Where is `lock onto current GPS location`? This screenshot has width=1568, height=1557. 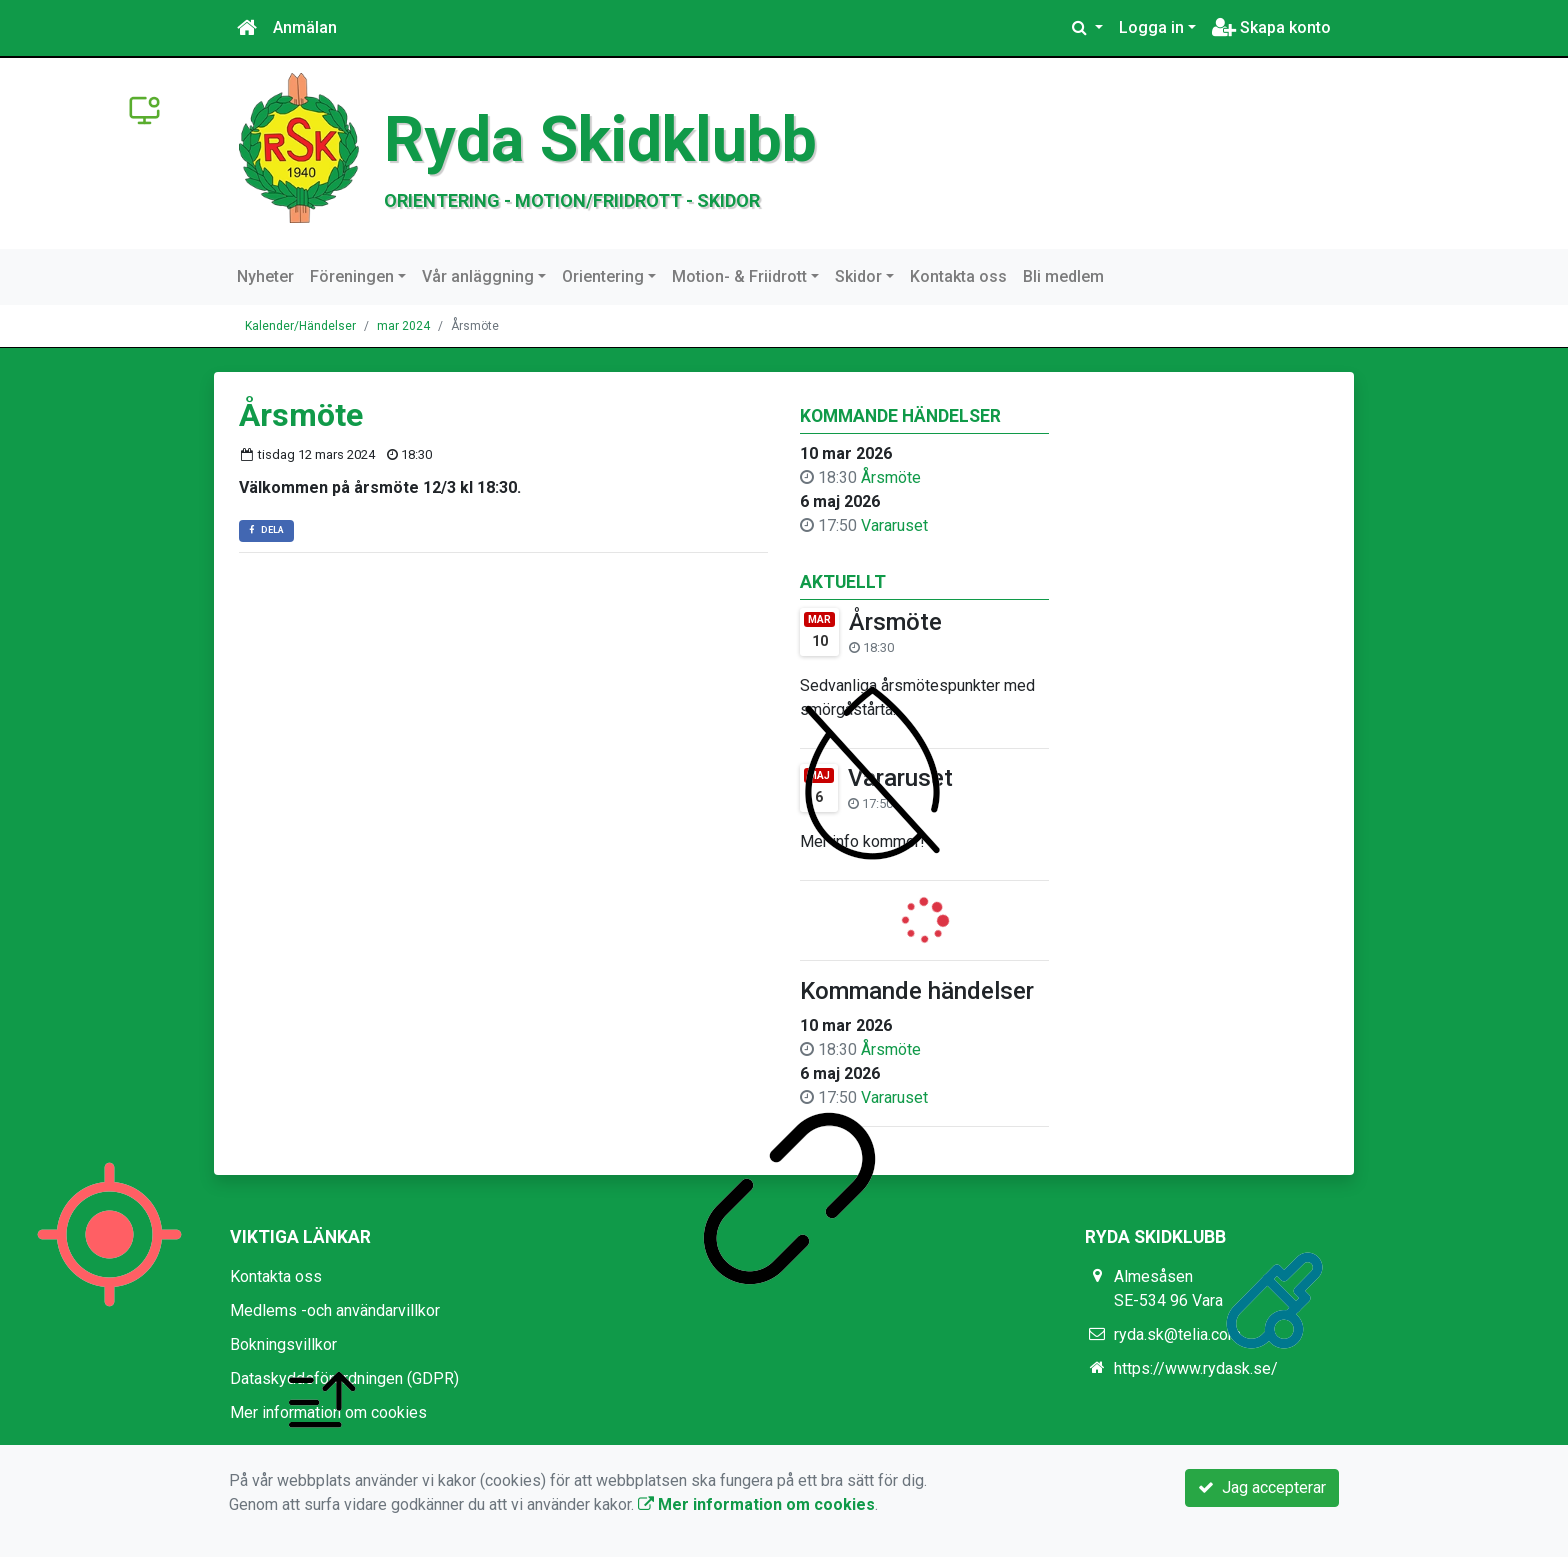 lock onto current GPS location is located at coordinates (109, 1234).